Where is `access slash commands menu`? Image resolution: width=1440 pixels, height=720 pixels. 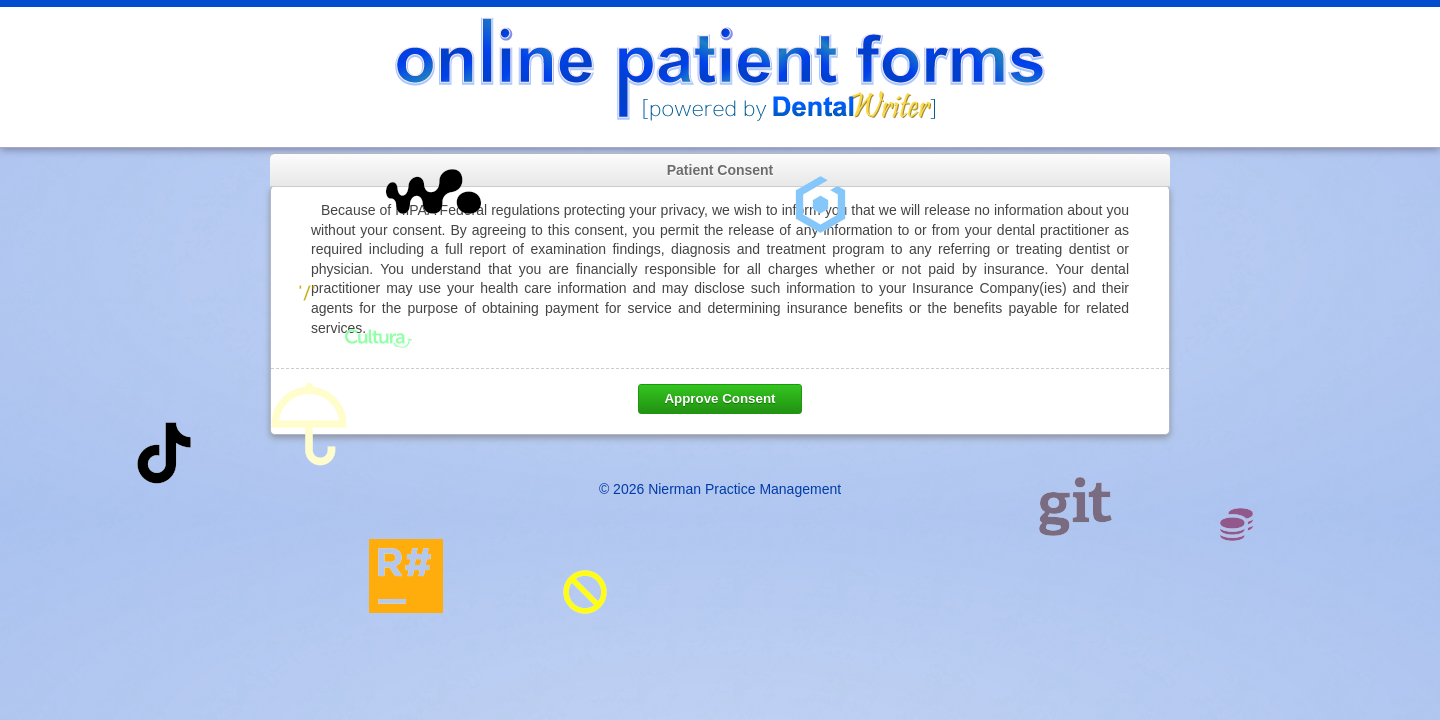
access slash commands menu is located at coordinates (307, 293).